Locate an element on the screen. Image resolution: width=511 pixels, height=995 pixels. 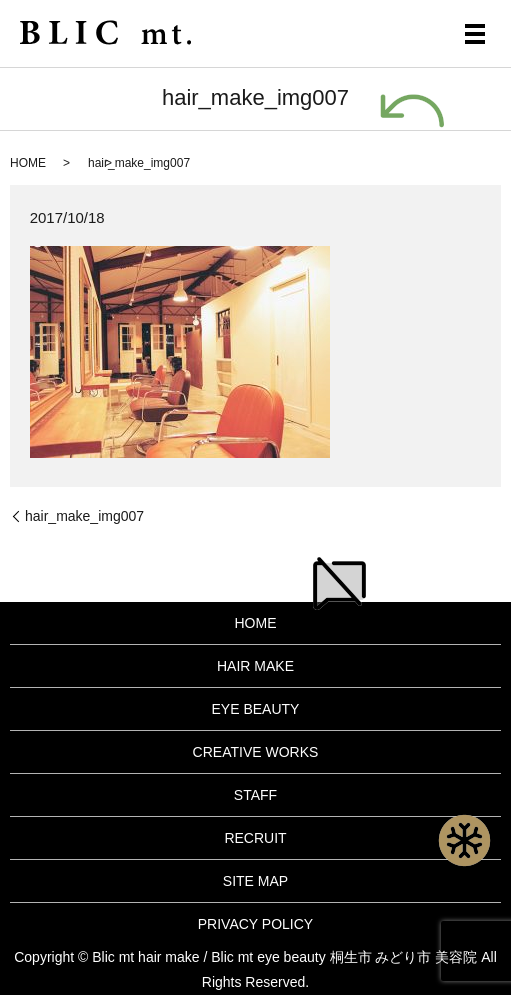
mute or disable chat notifications is located at coordinates (339, 581).